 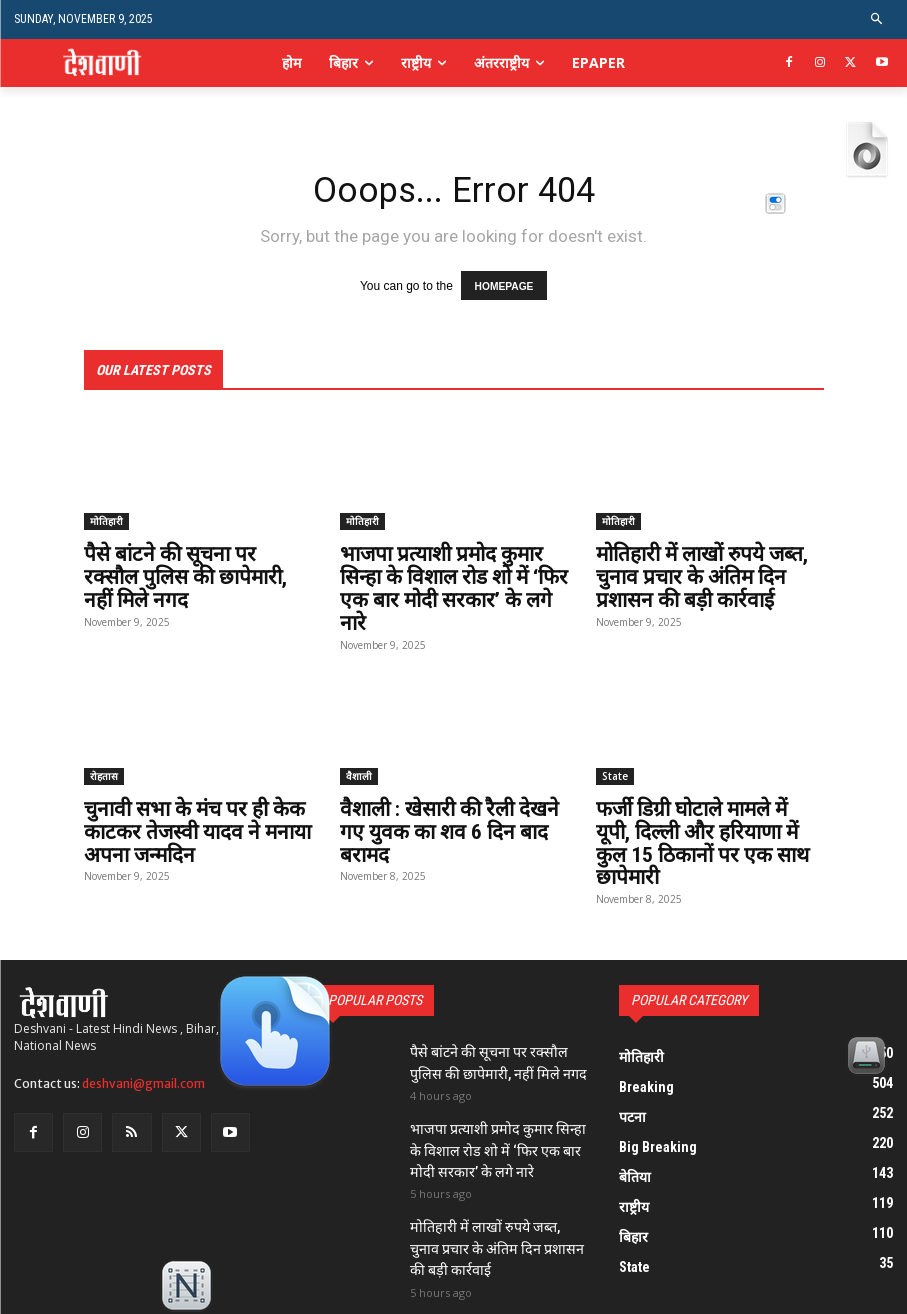 What do you see at coordinates (775, 203) in the screenshot?
I see `open unity tweak tool settings` at bounding box center [775, 203].